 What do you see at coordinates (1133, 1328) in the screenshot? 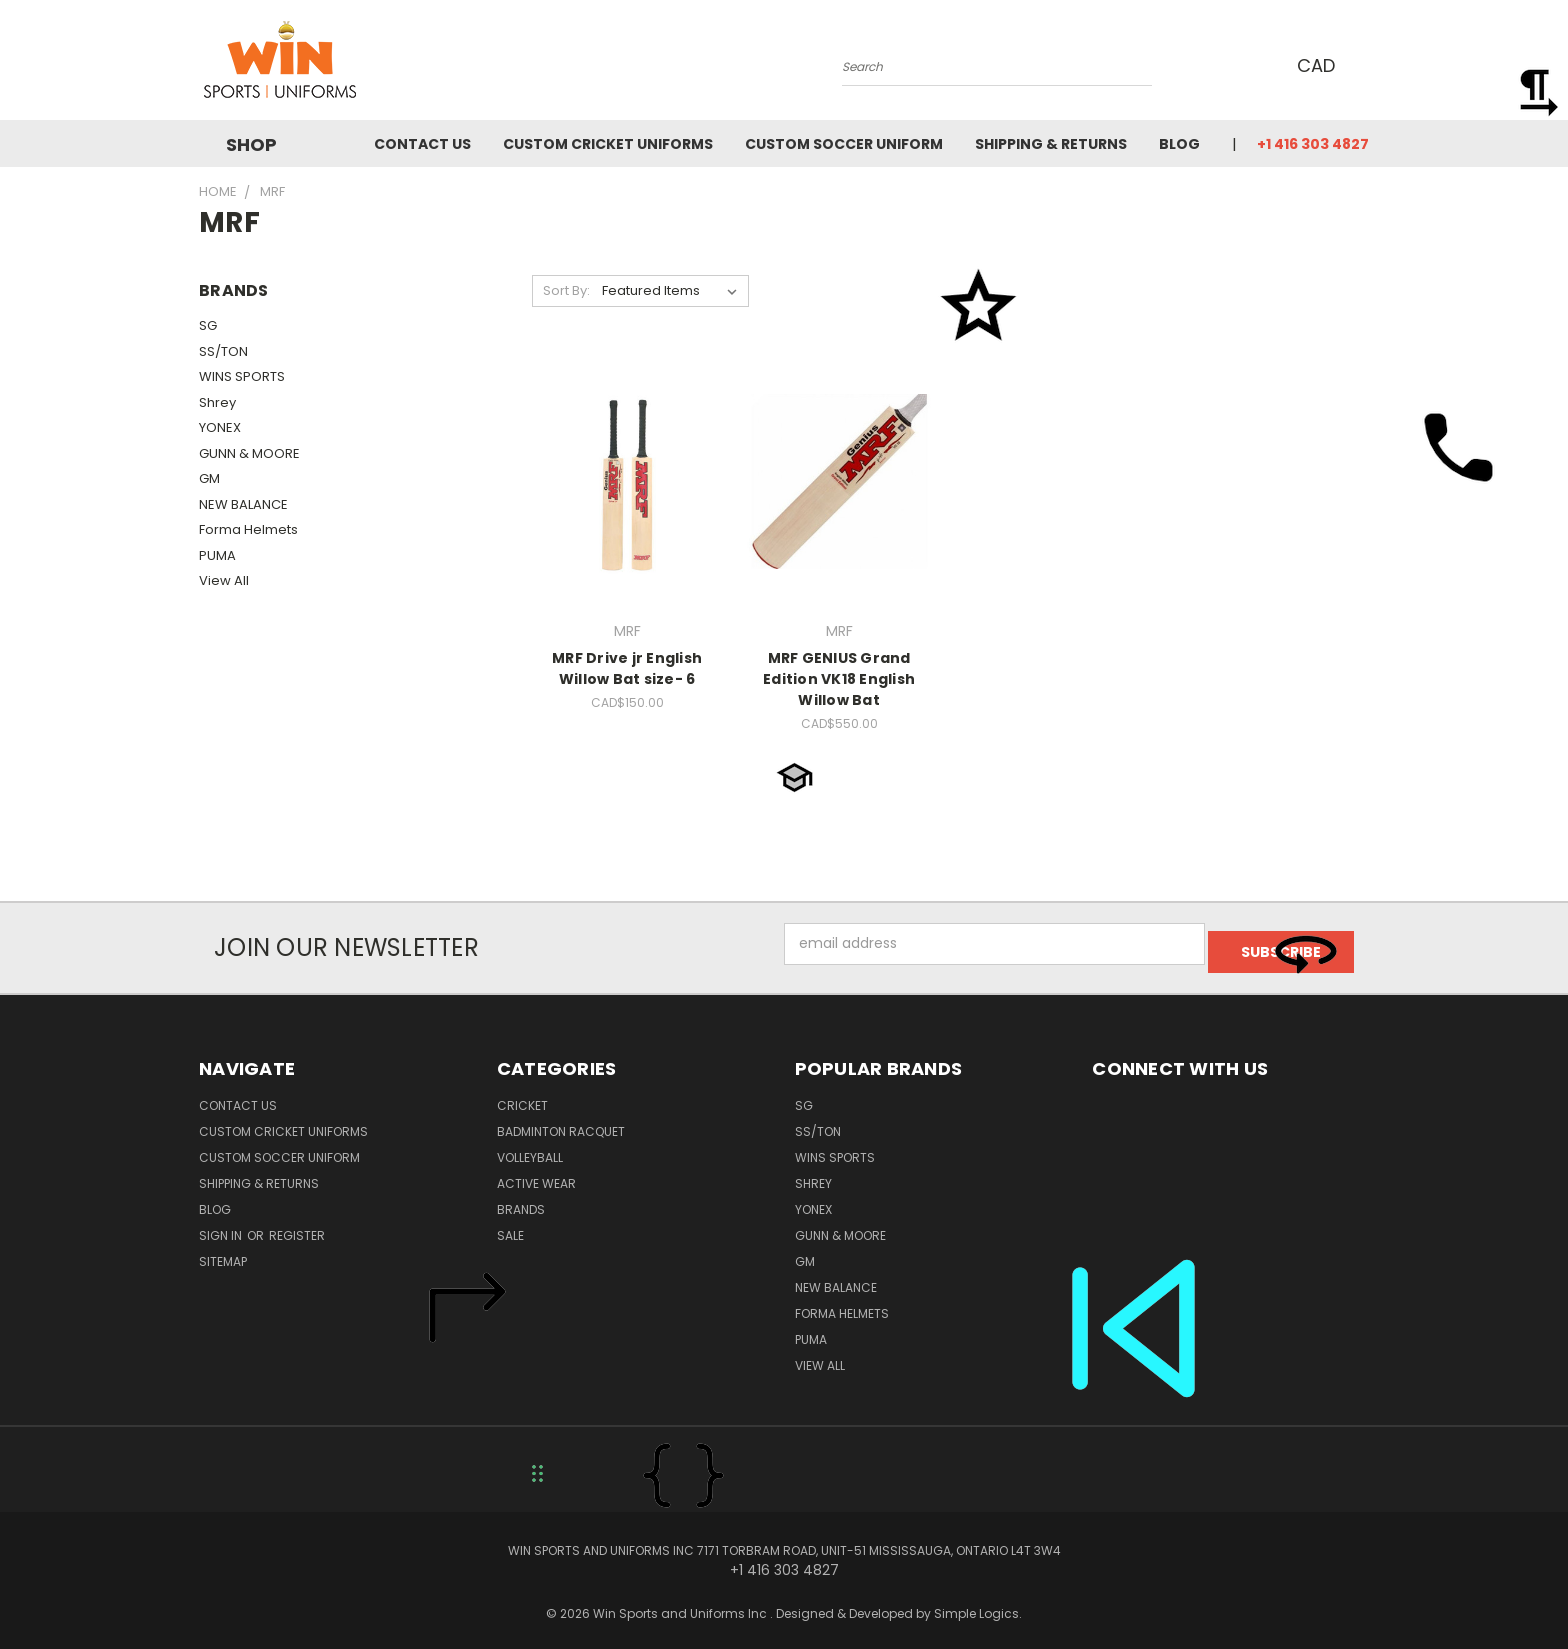
I see `skip to previous track` at bounding box center [1133, 1328].